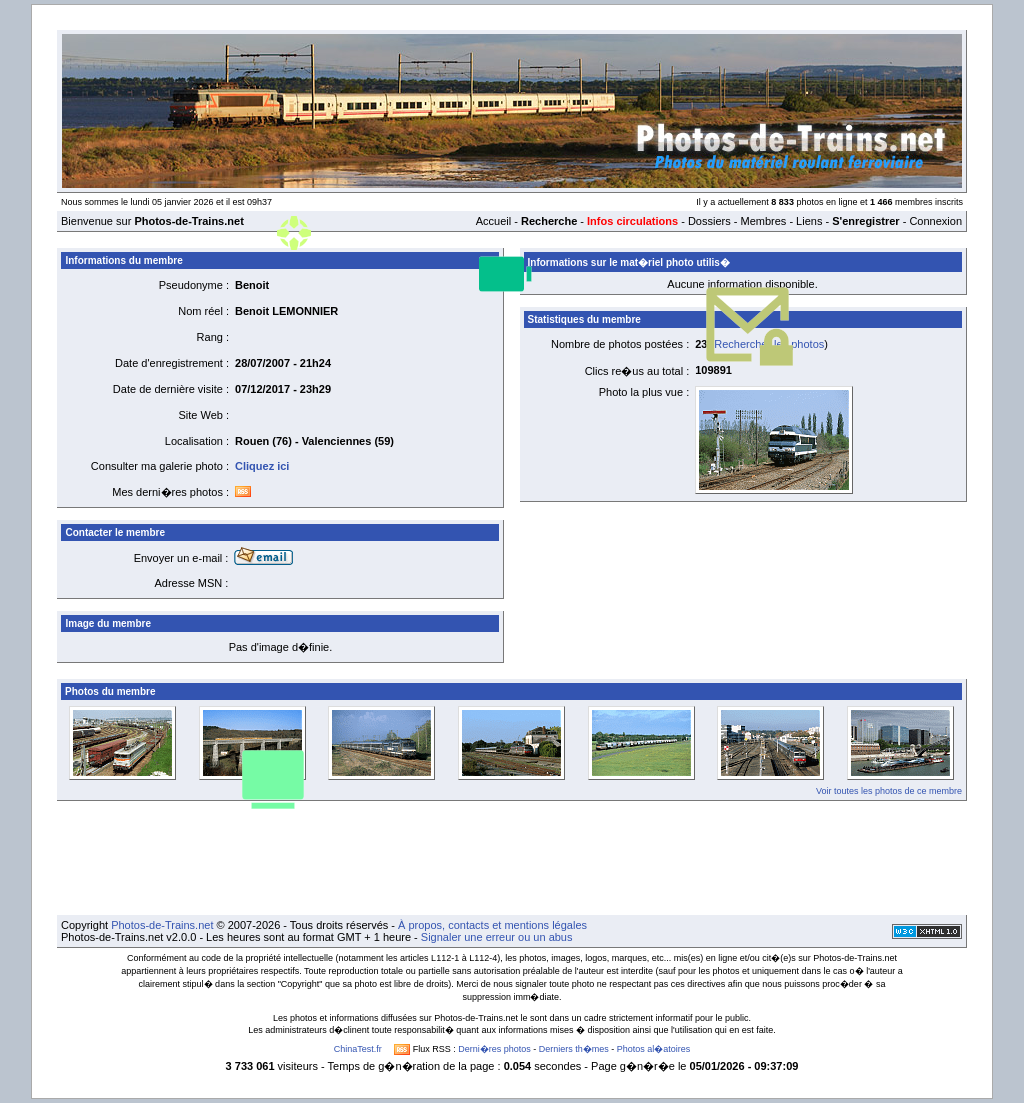 Image resolution: width=1024 pixels, height=1103 pixels. I want to click on indicates encrypted or secure email, so click(747, 324).